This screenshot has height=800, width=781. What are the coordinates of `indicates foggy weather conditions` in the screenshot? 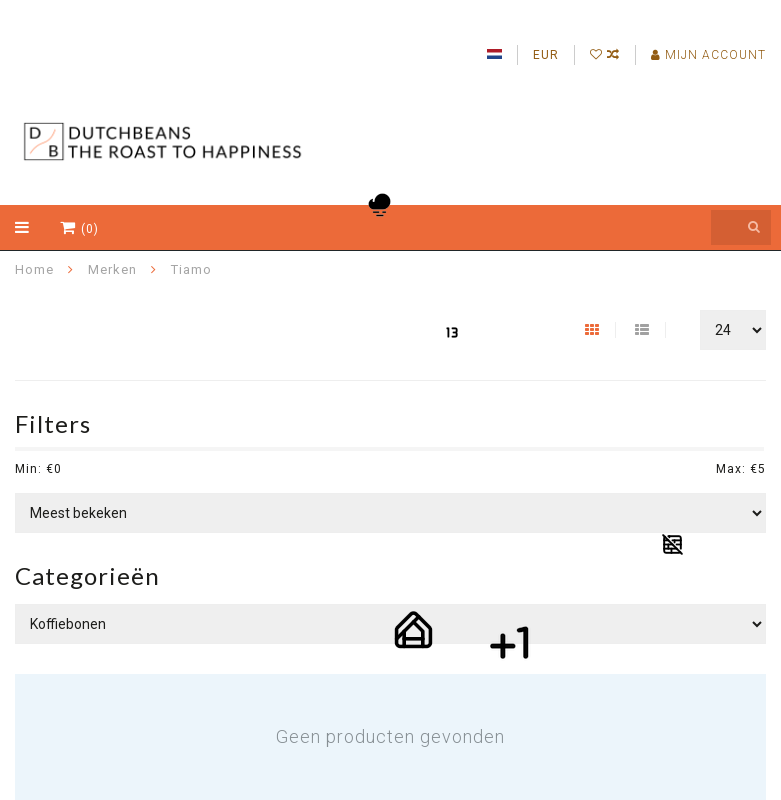 It's located at (379, 204).